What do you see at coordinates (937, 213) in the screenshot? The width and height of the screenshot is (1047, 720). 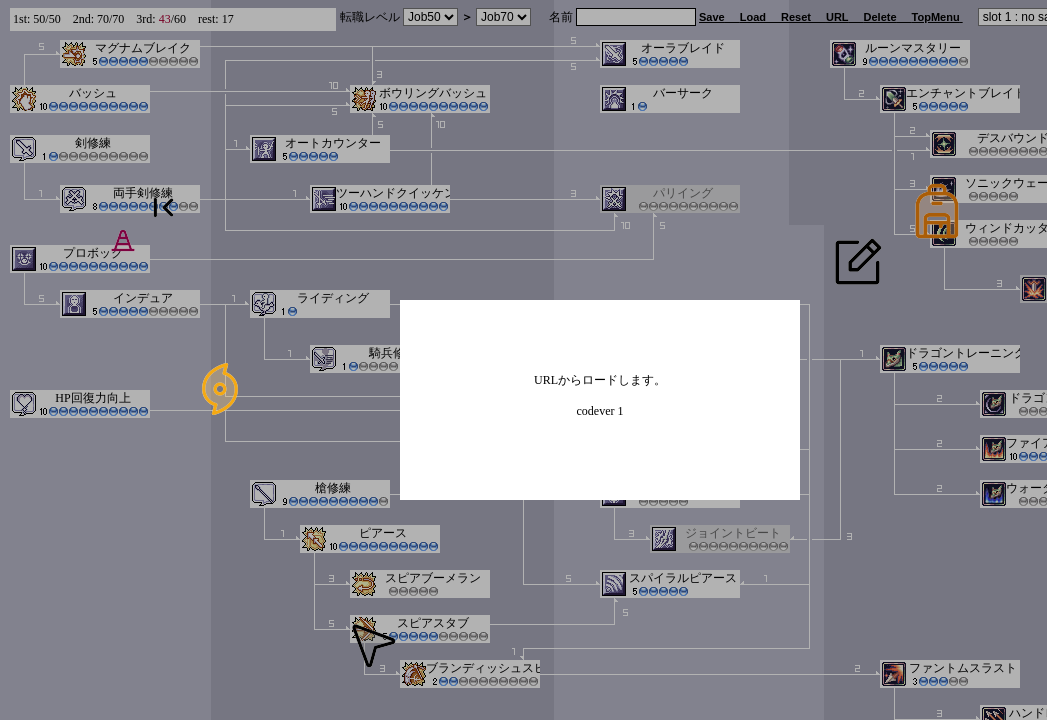 I see `access your saved items or inventory` at bounding box center [937, 213].